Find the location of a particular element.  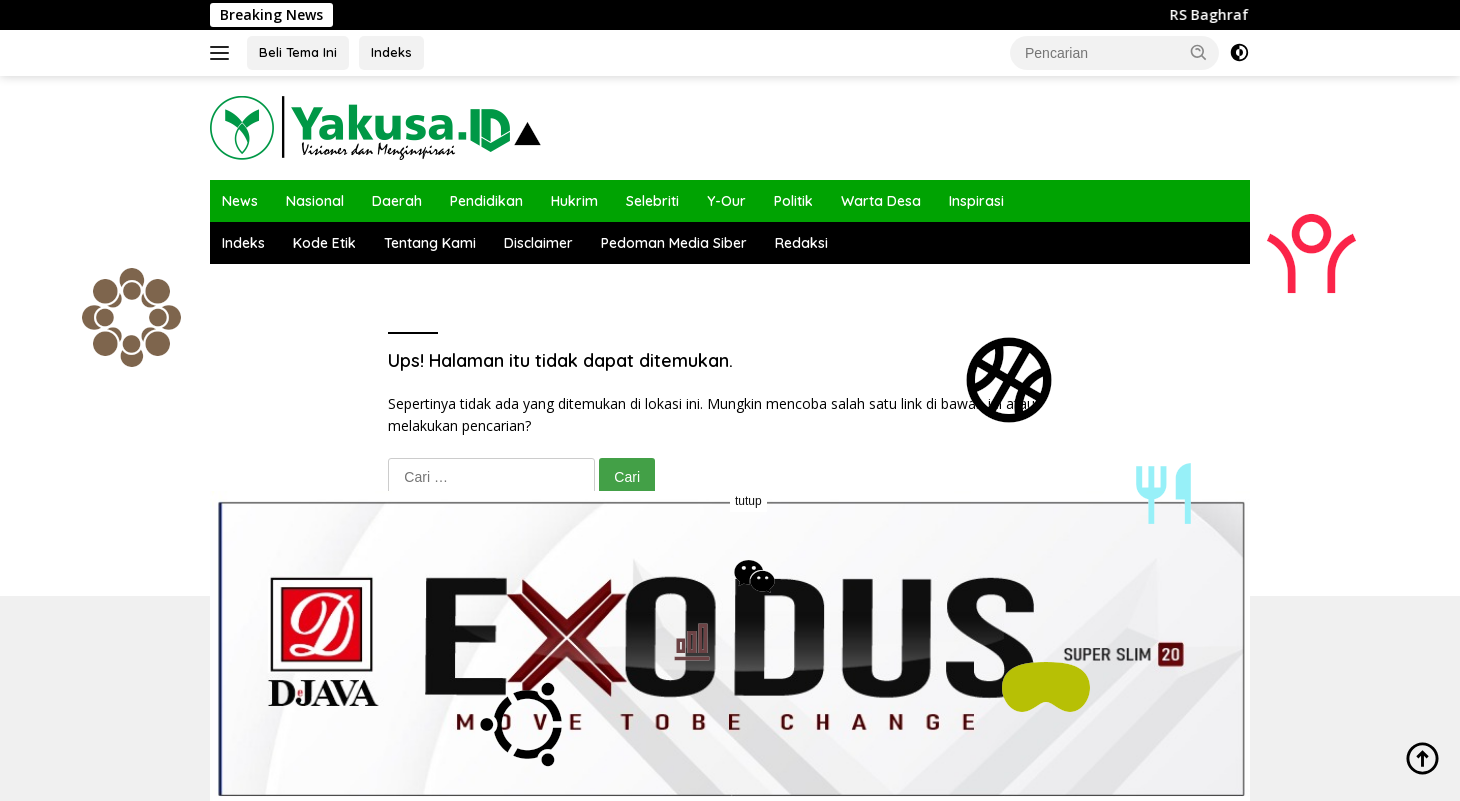

open source framework (OSF) logo is located at coordinates (131, 317).